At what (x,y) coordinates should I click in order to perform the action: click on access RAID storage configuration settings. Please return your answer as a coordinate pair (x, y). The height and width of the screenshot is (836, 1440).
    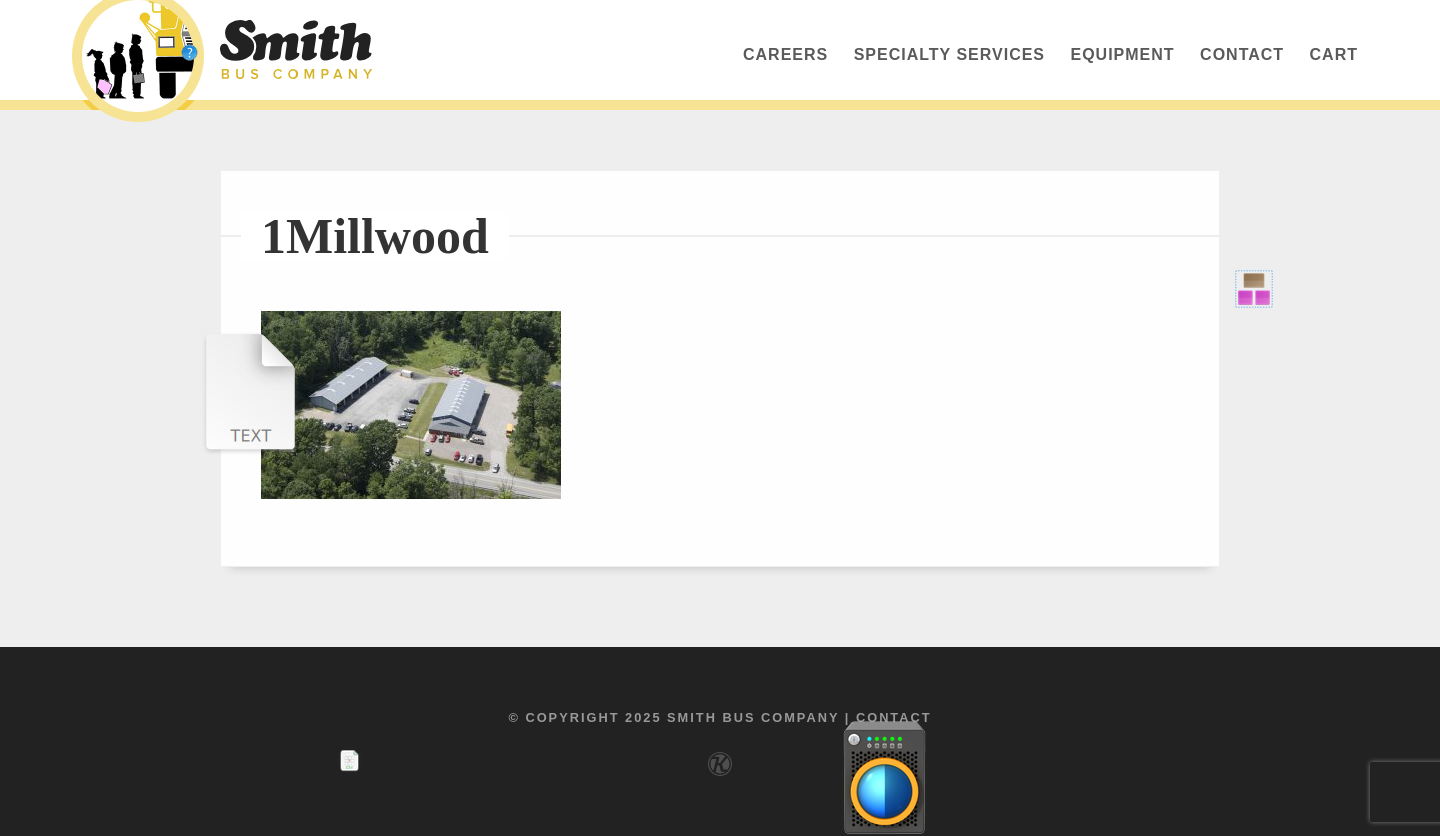
    Looking at the image, I should click on (884, 777).